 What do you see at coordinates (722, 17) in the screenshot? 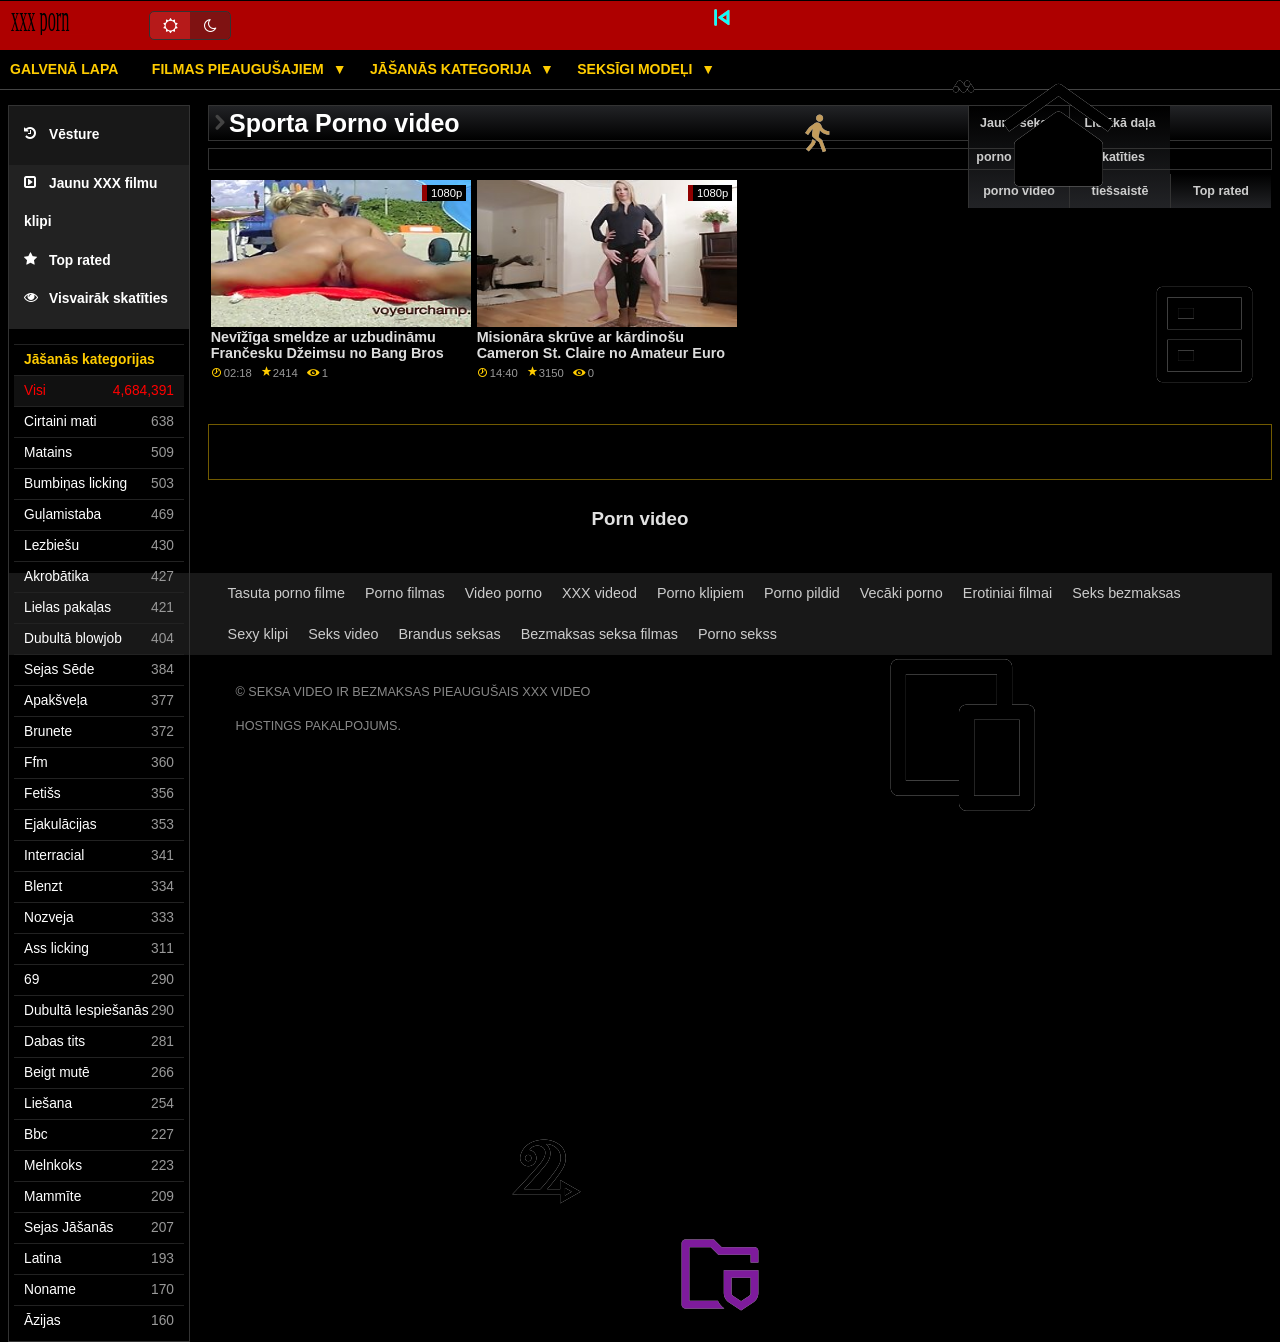
I see `skip to previous track` at bounding box center [722, 17].